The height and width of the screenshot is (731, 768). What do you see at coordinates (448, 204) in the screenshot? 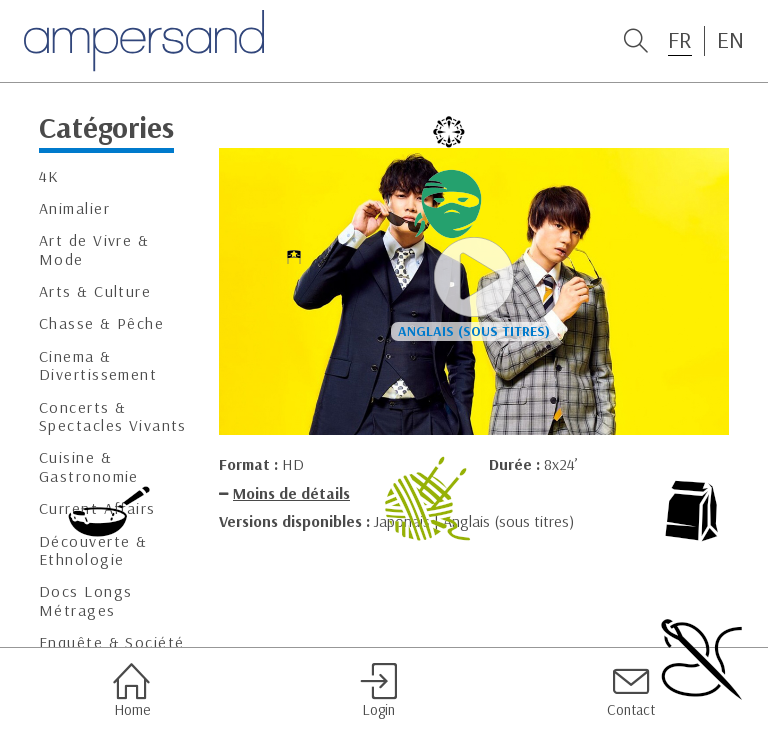
I see `select ninja character class` at bounding box center [448, 204].